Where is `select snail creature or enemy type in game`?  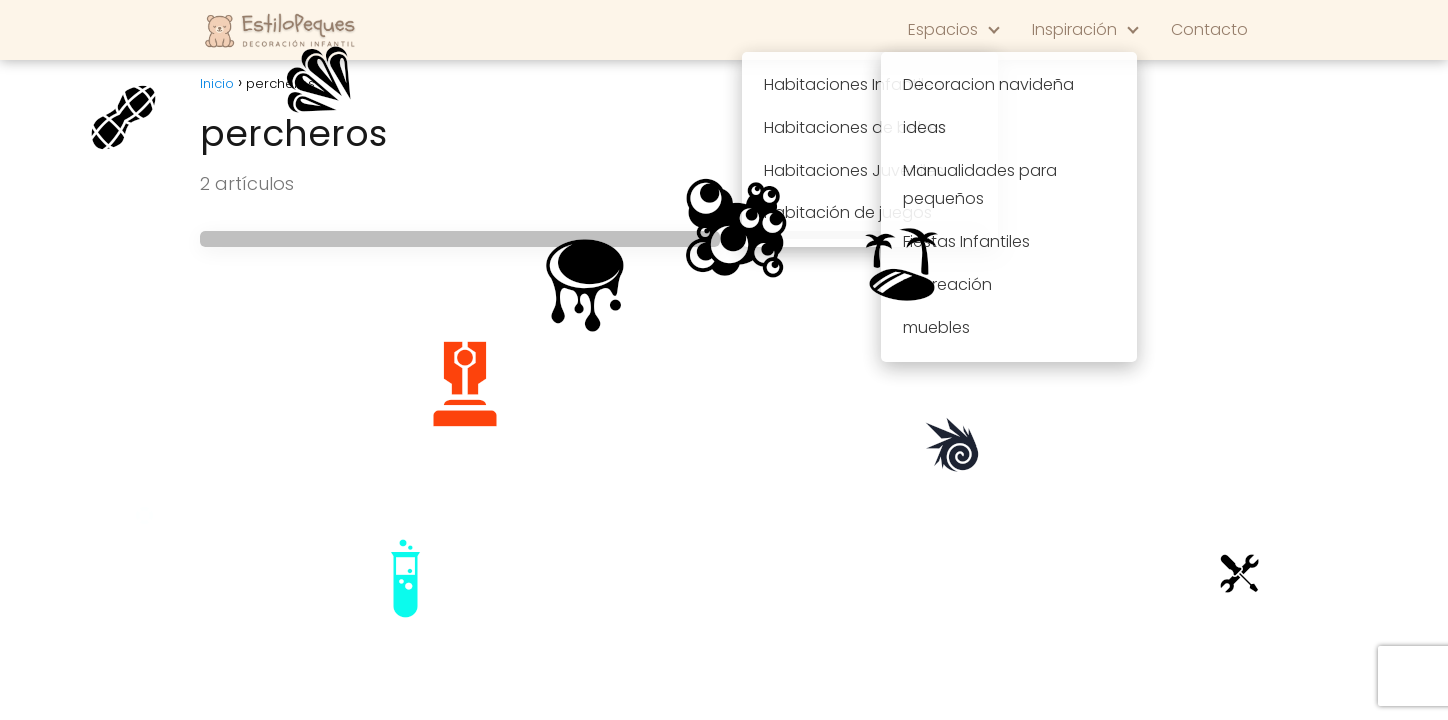
select snail creature or enemy type in game is located at coordinates (953, 444).